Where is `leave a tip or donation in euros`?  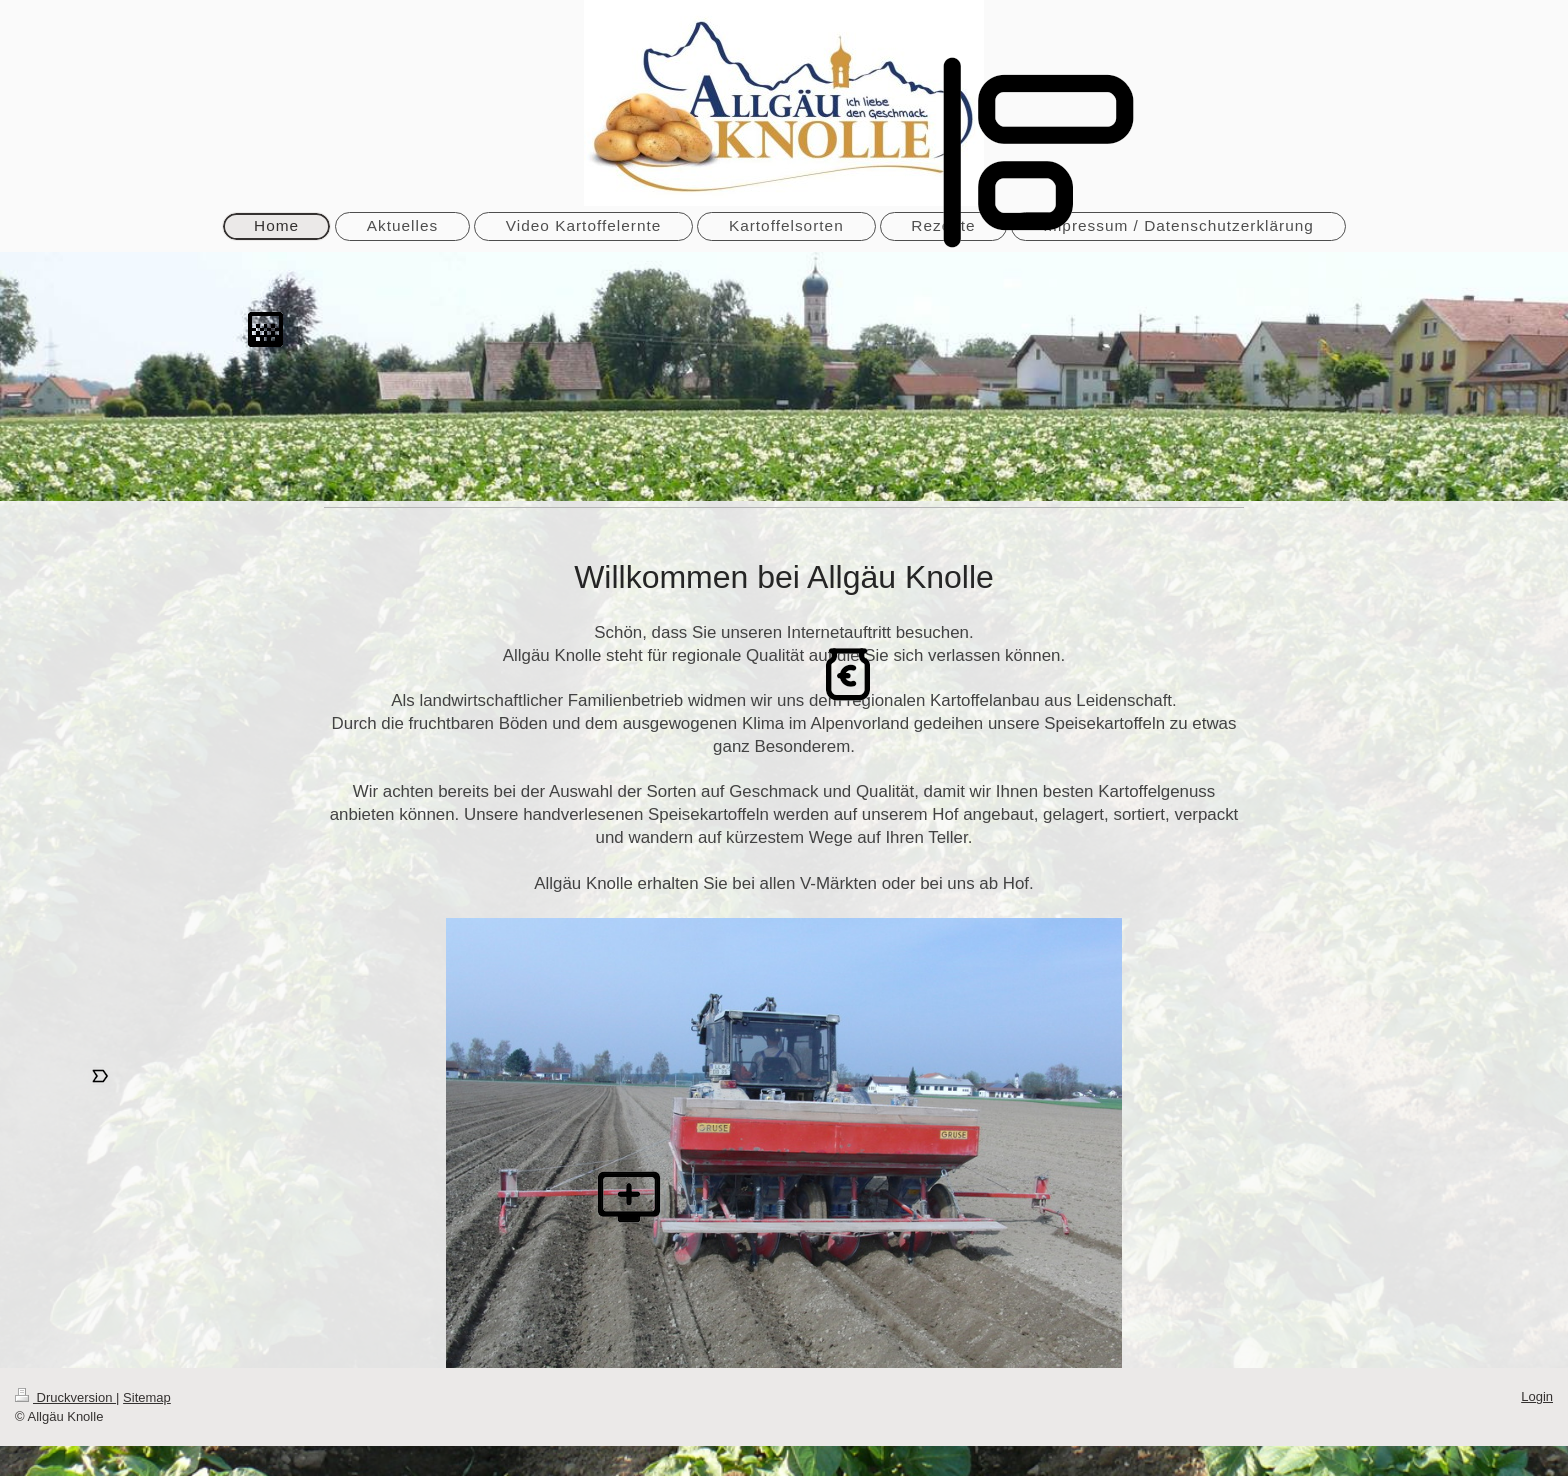
leave a tip or donation in euros is located at coordinates (848, 673).